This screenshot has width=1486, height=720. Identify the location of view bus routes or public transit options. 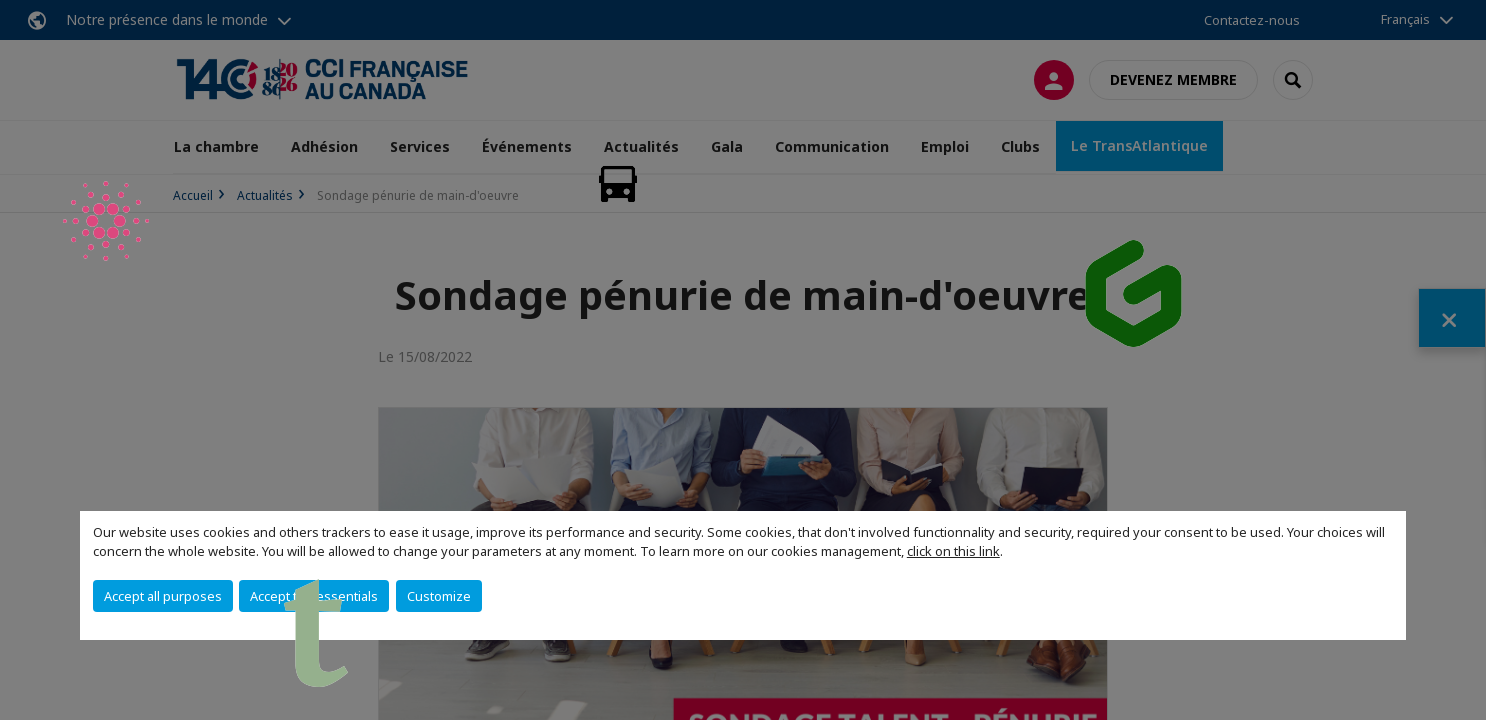
(618, 183).